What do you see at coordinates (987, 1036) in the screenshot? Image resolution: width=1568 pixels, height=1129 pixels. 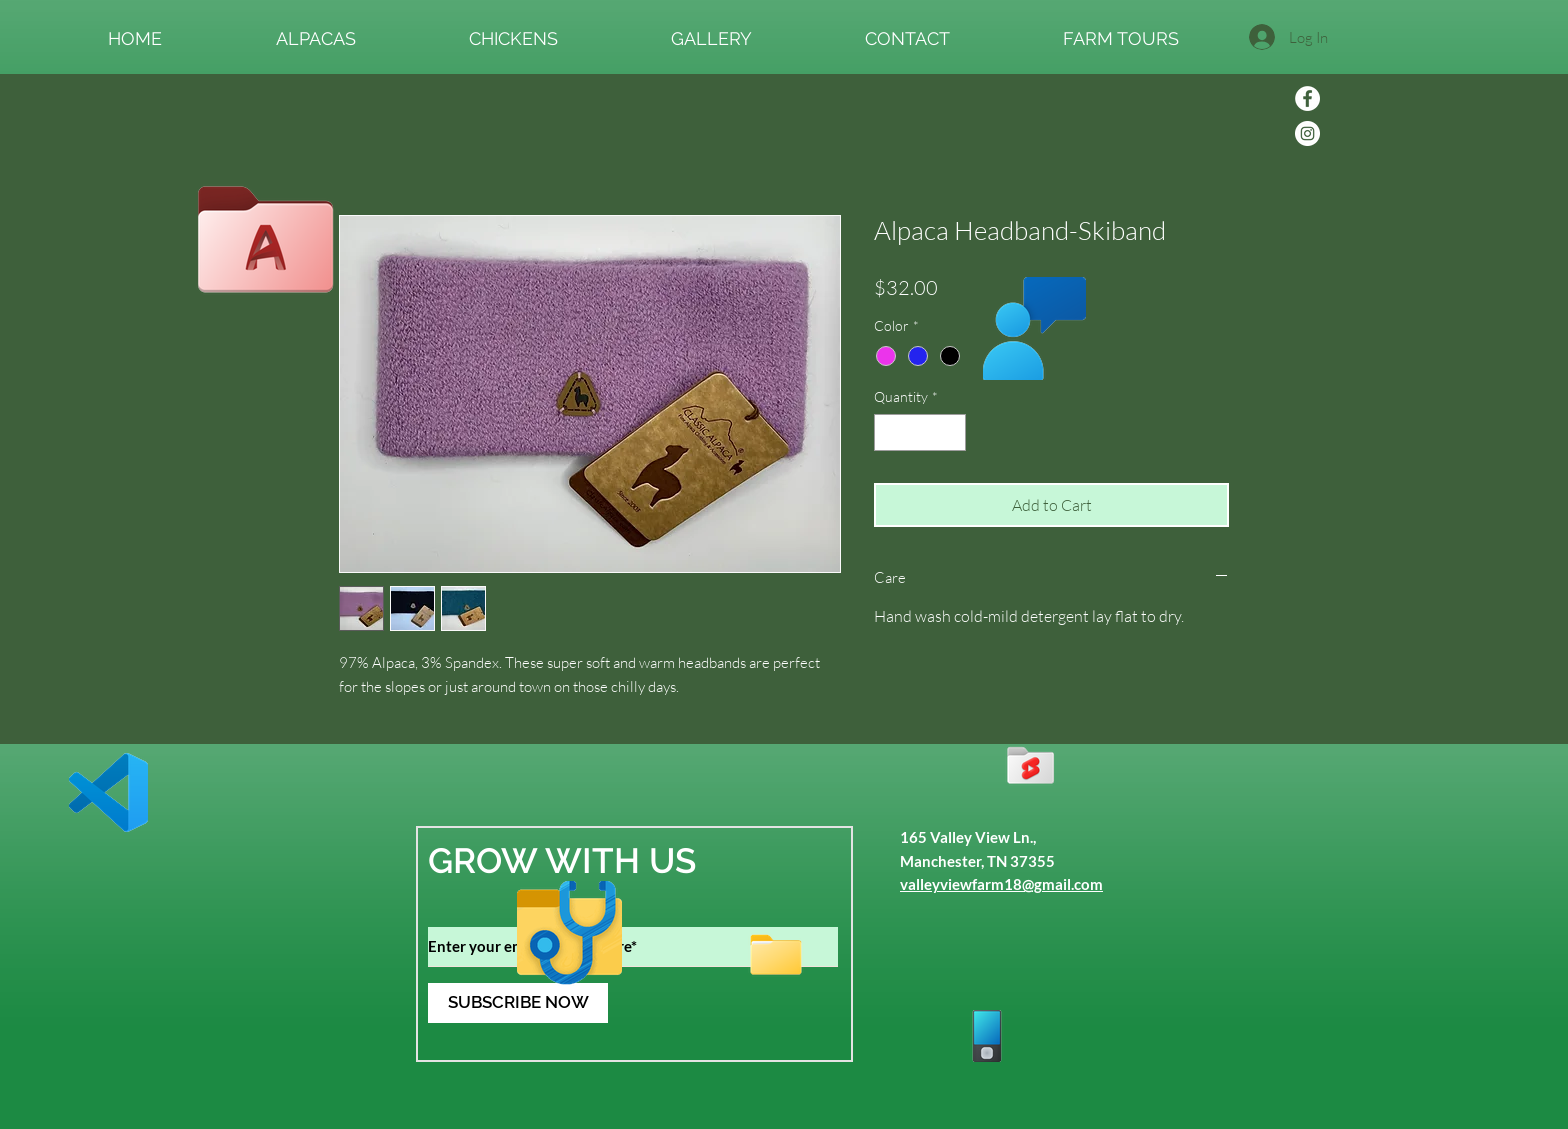 I see `access portable media player settings` at bounding box center [987, 1036].